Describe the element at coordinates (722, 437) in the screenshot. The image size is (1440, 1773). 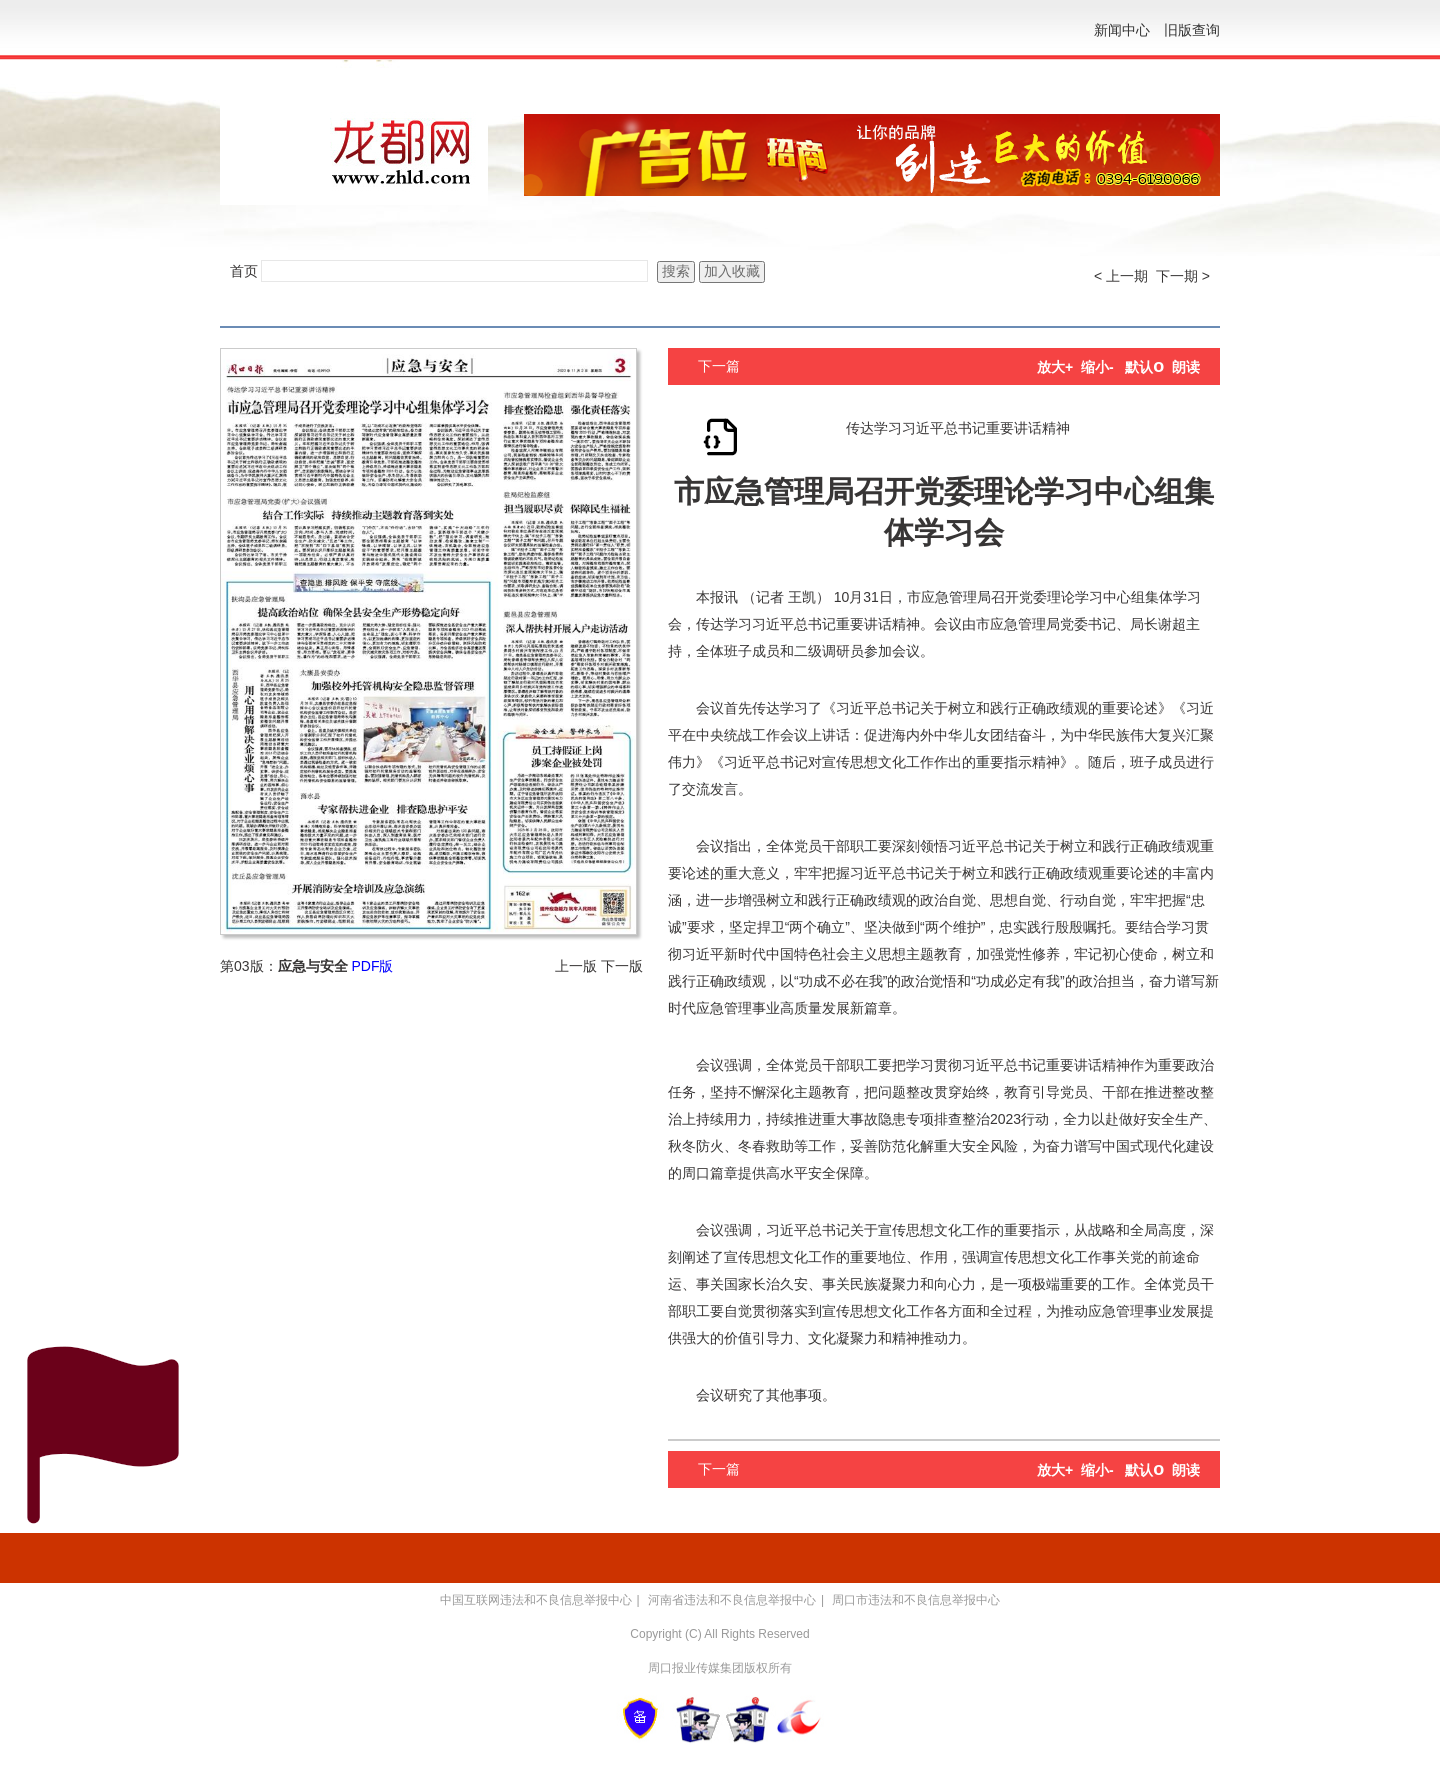
I see `open JSON file` at that location.